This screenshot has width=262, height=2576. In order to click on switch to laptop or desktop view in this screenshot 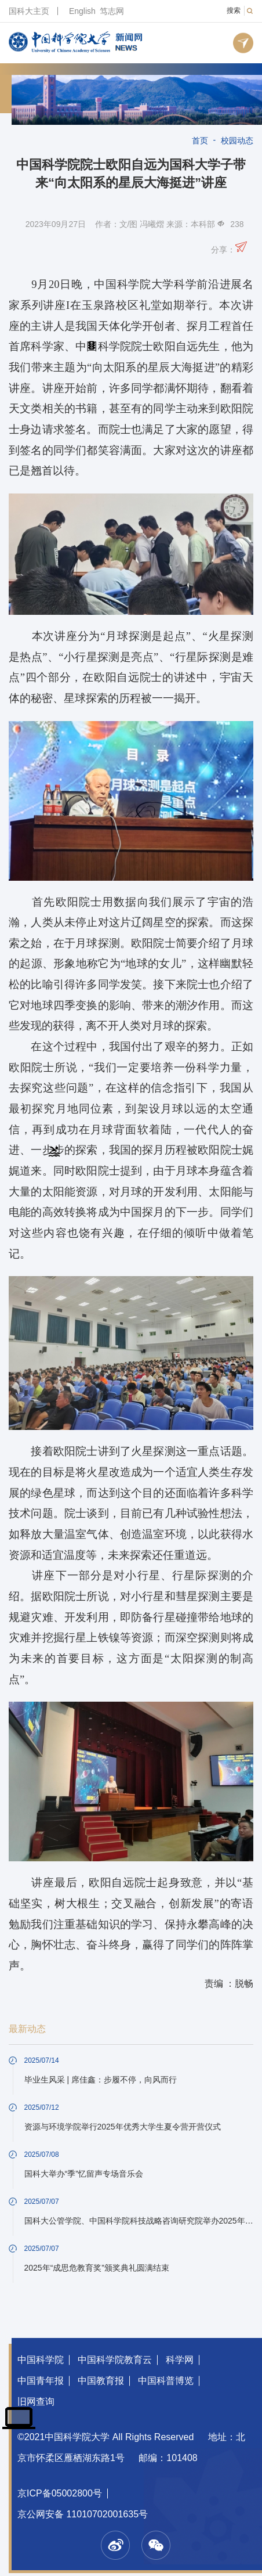, I will do `click(19, 2418)`.